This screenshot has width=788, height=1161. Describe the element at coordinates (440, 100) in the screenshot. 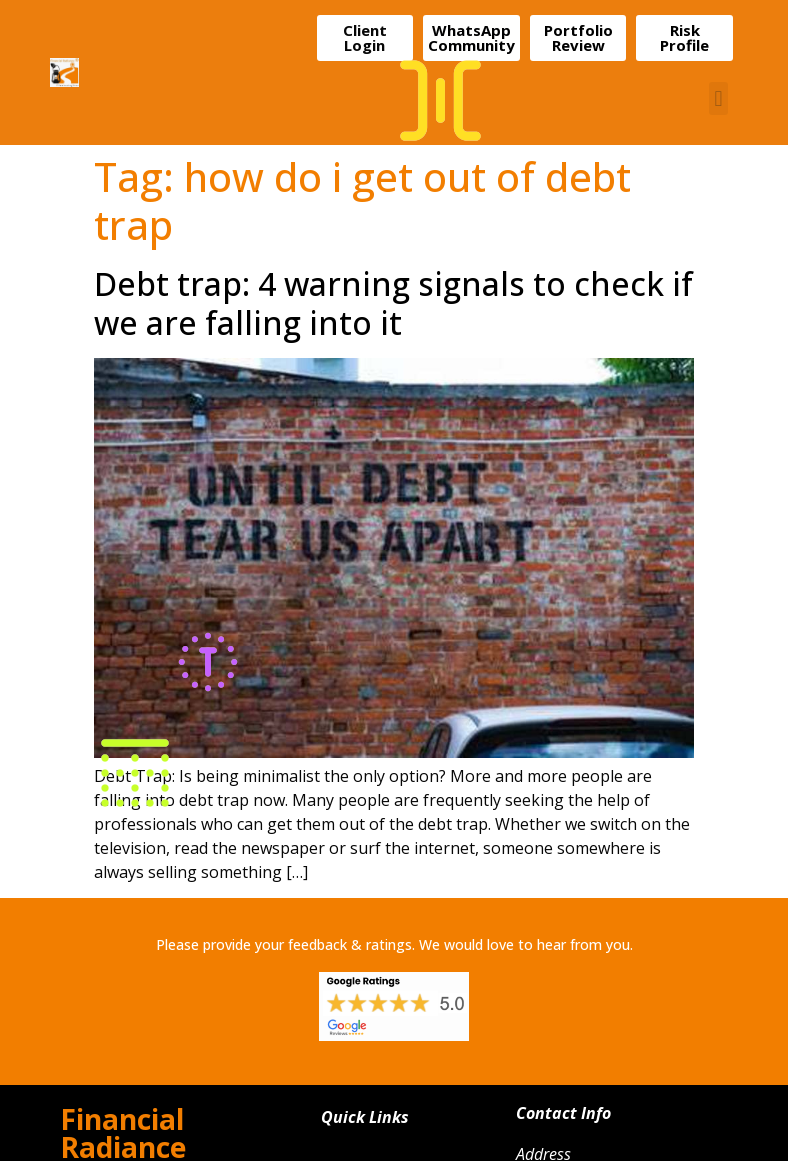

I see `adjust horizontal spacing between elements` at that location.